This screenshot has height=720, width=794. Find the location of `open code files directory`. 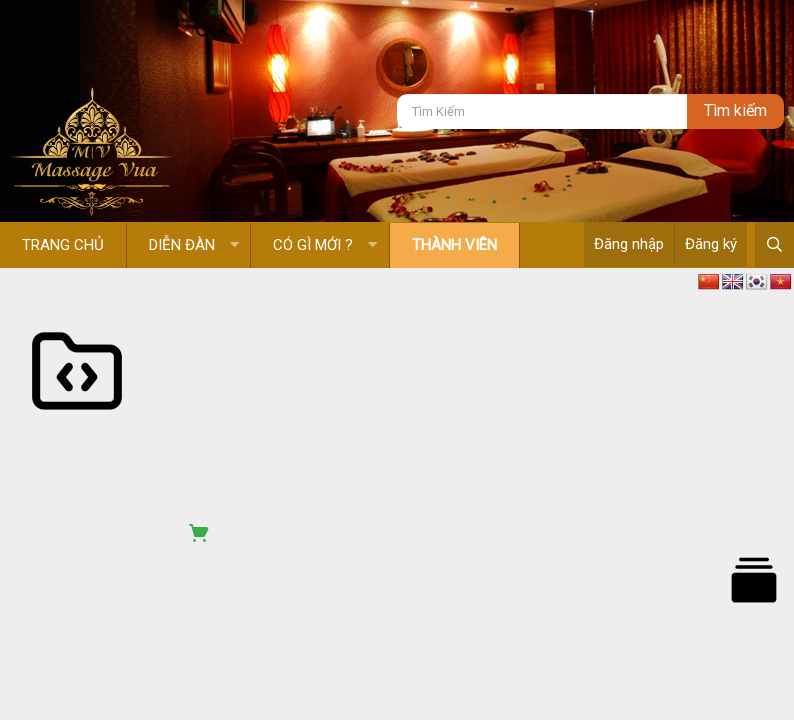

open code files directory is located at coordinates (77, 373).